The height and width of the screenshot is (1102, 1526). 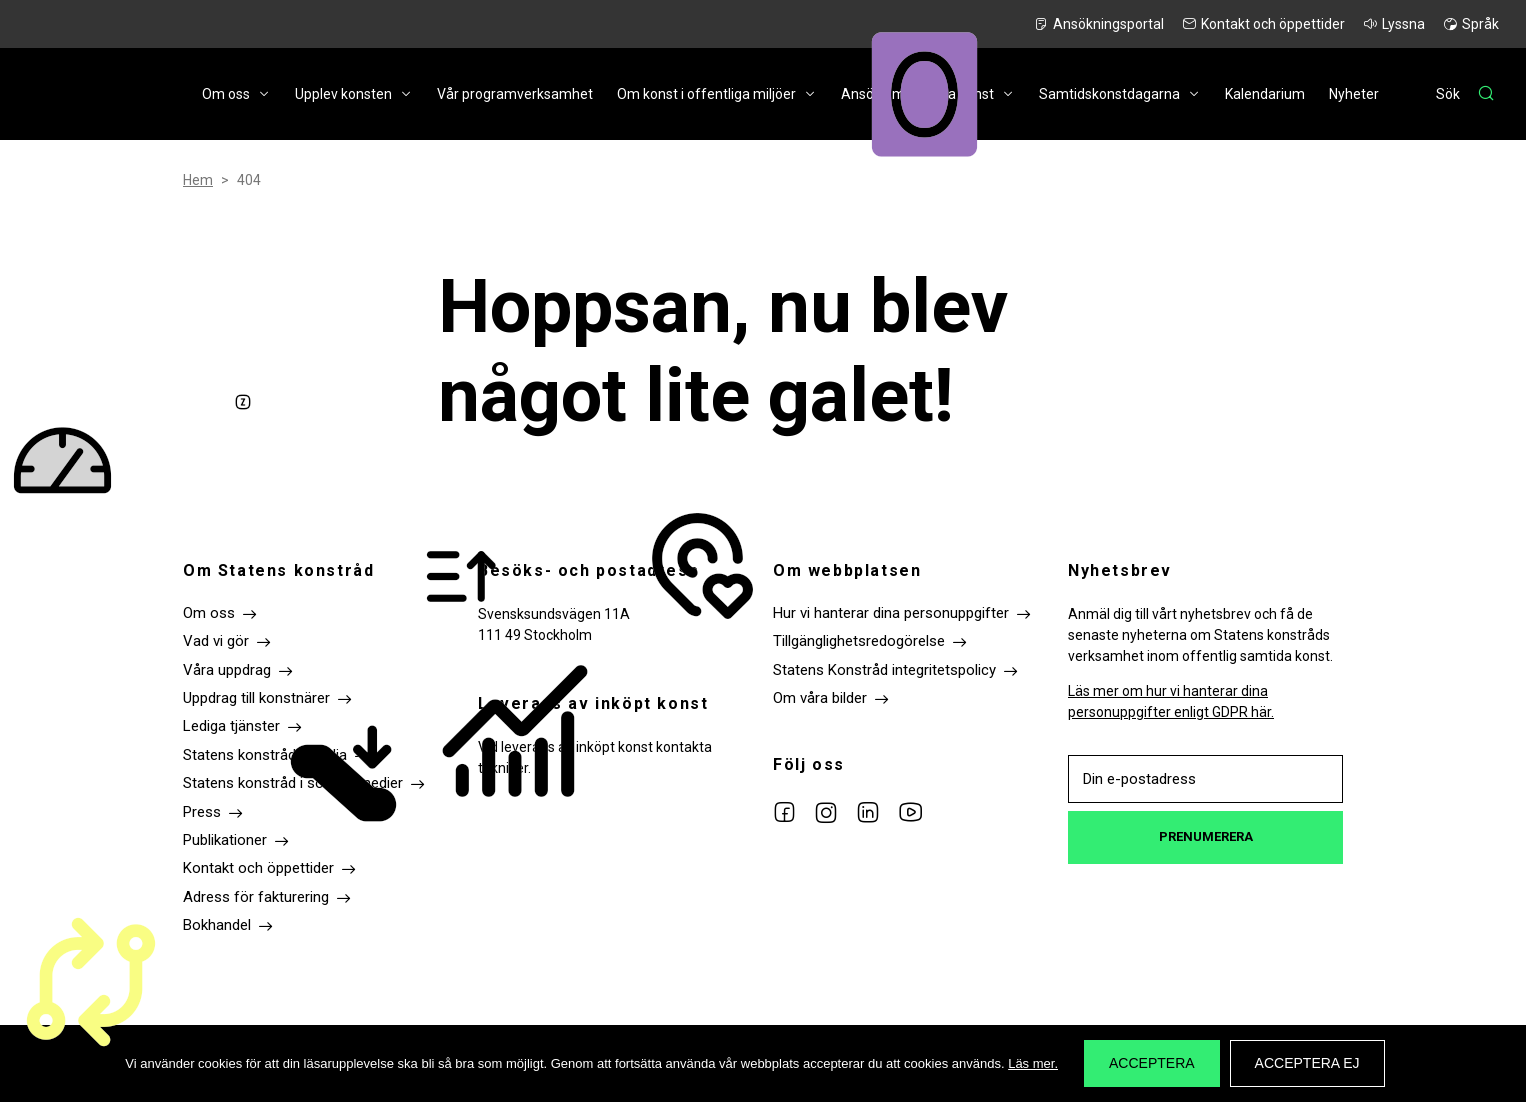 I want to click on view performance or speed metrics, so click(x=62, y=465).